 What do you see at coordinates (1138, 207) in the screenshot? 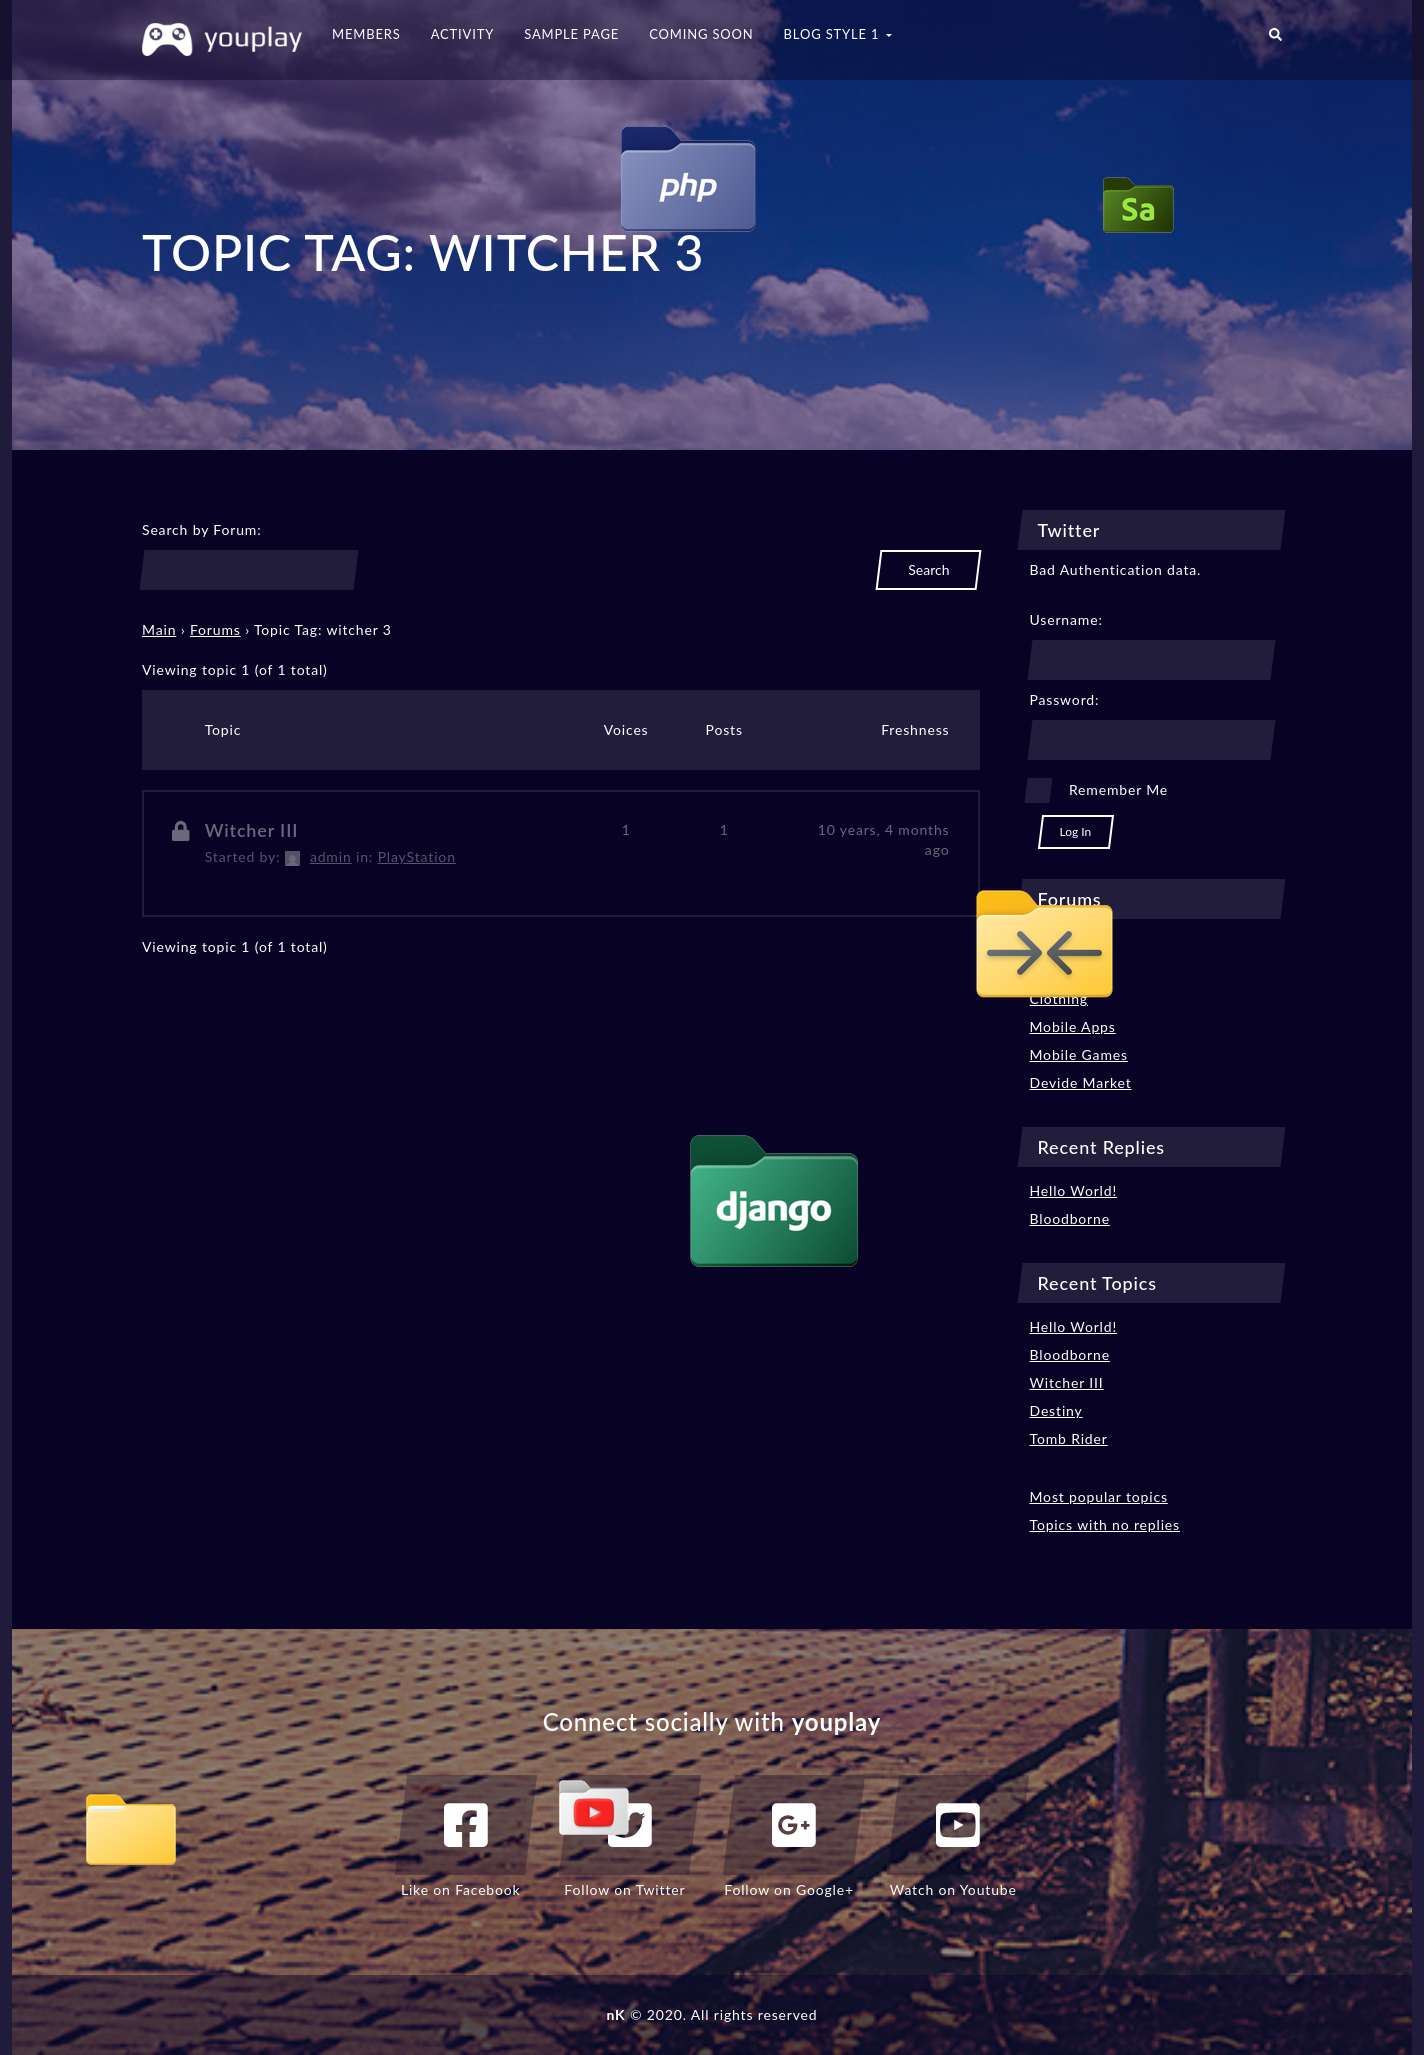
I see `open Adobe Substance Sampler project folder` at bounding box center [1138, 207].